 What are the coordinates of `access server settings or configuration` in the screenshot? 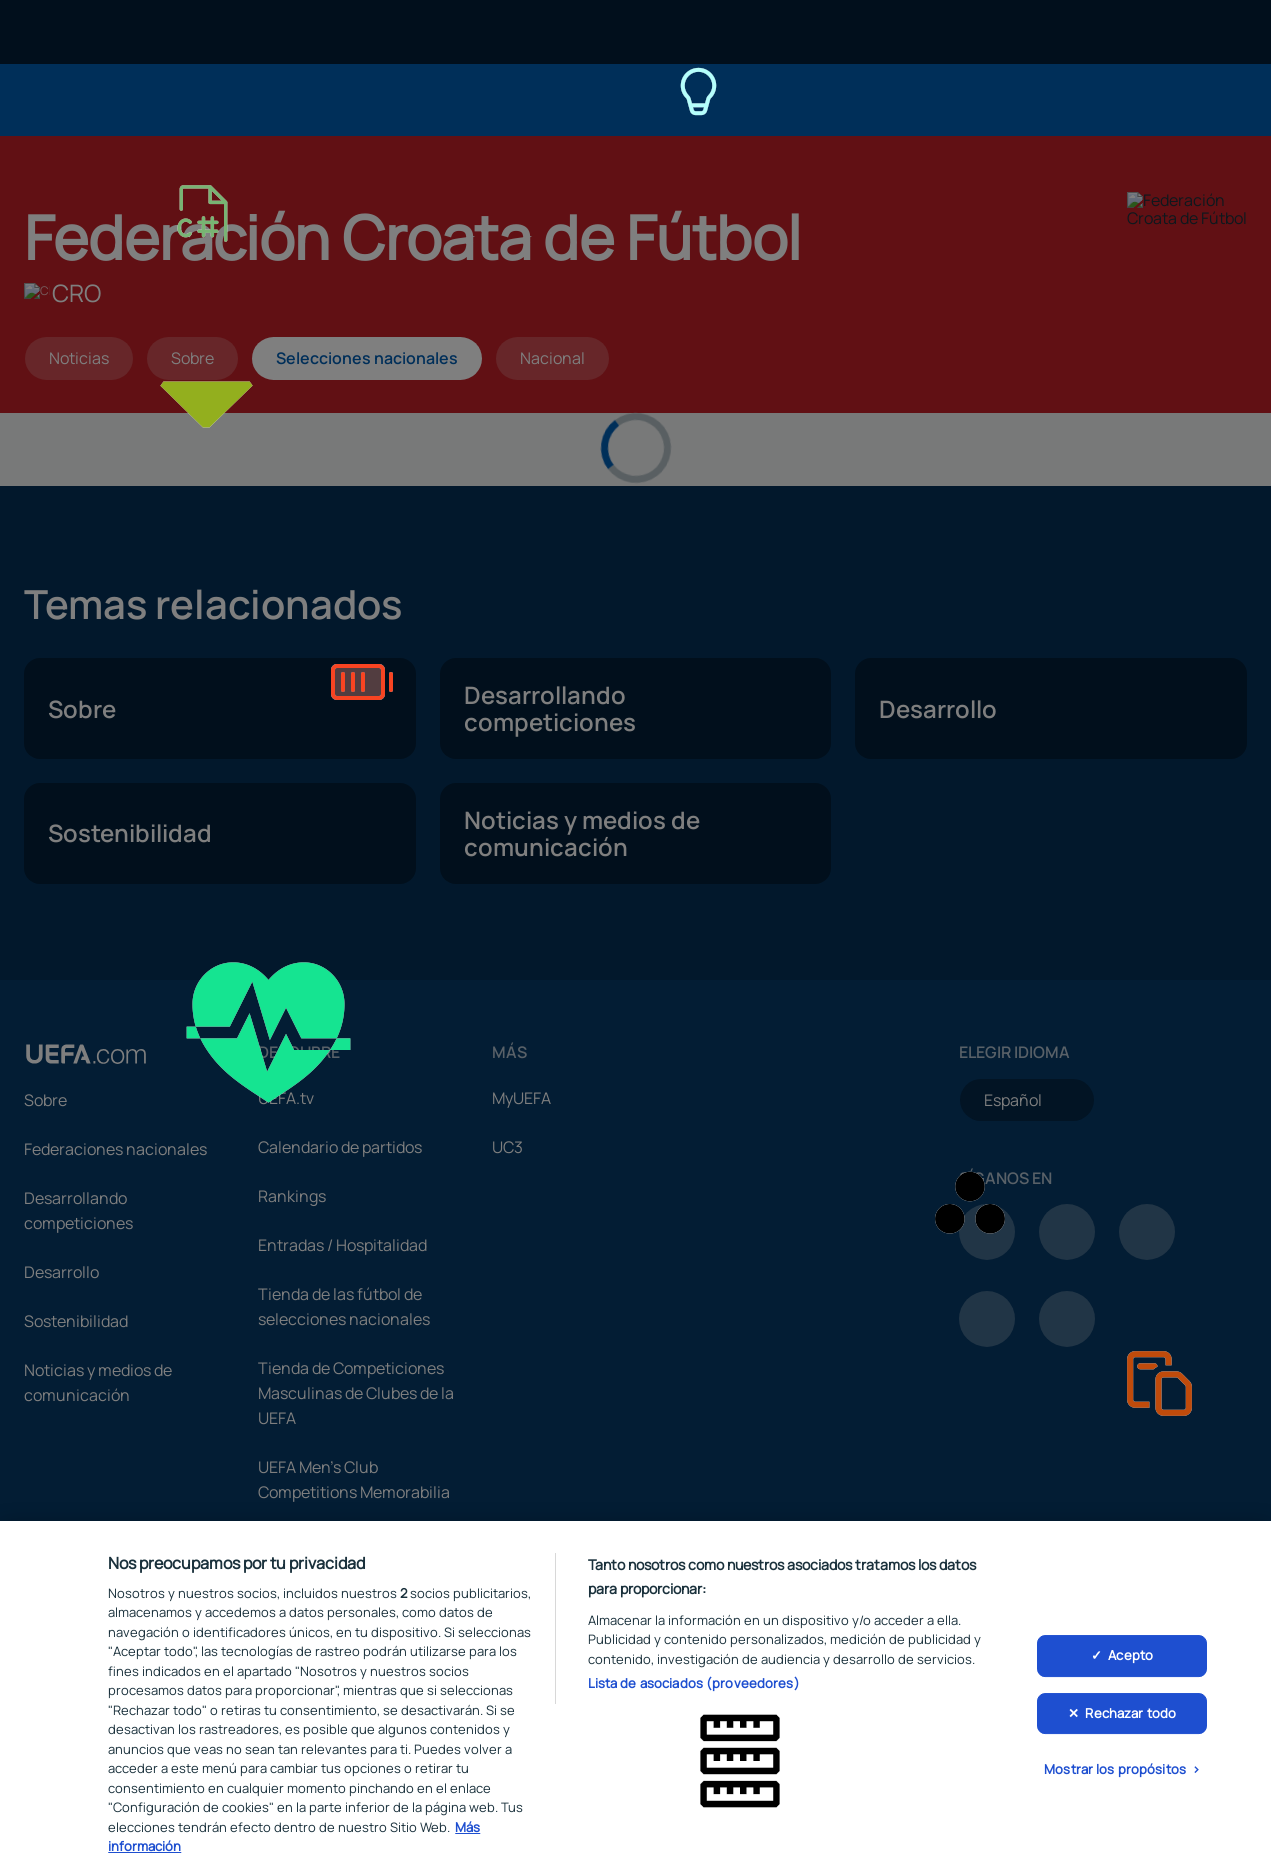 It's located at (740, 1761).